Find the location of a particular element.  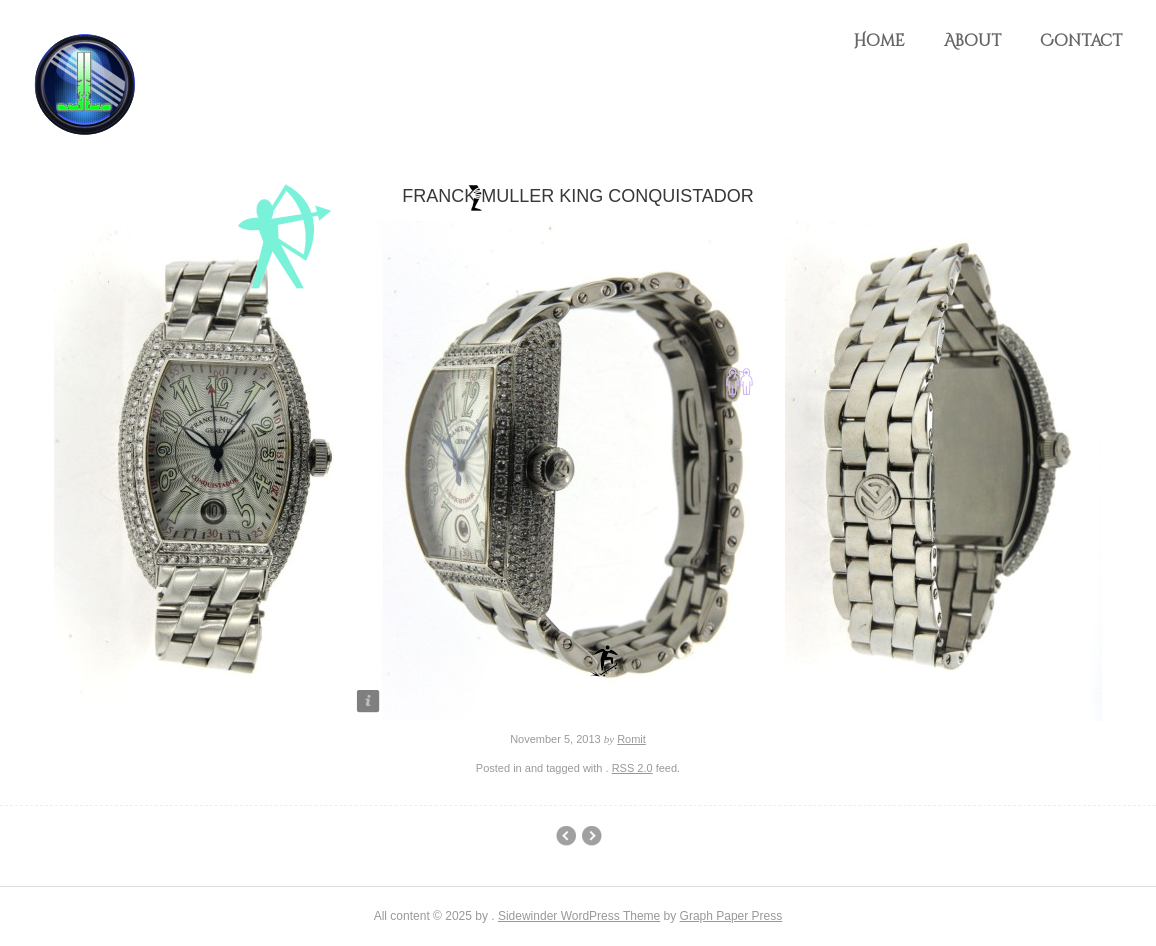

indicates mind-link or telepathic communication feature is located at coordinates (739, 381).